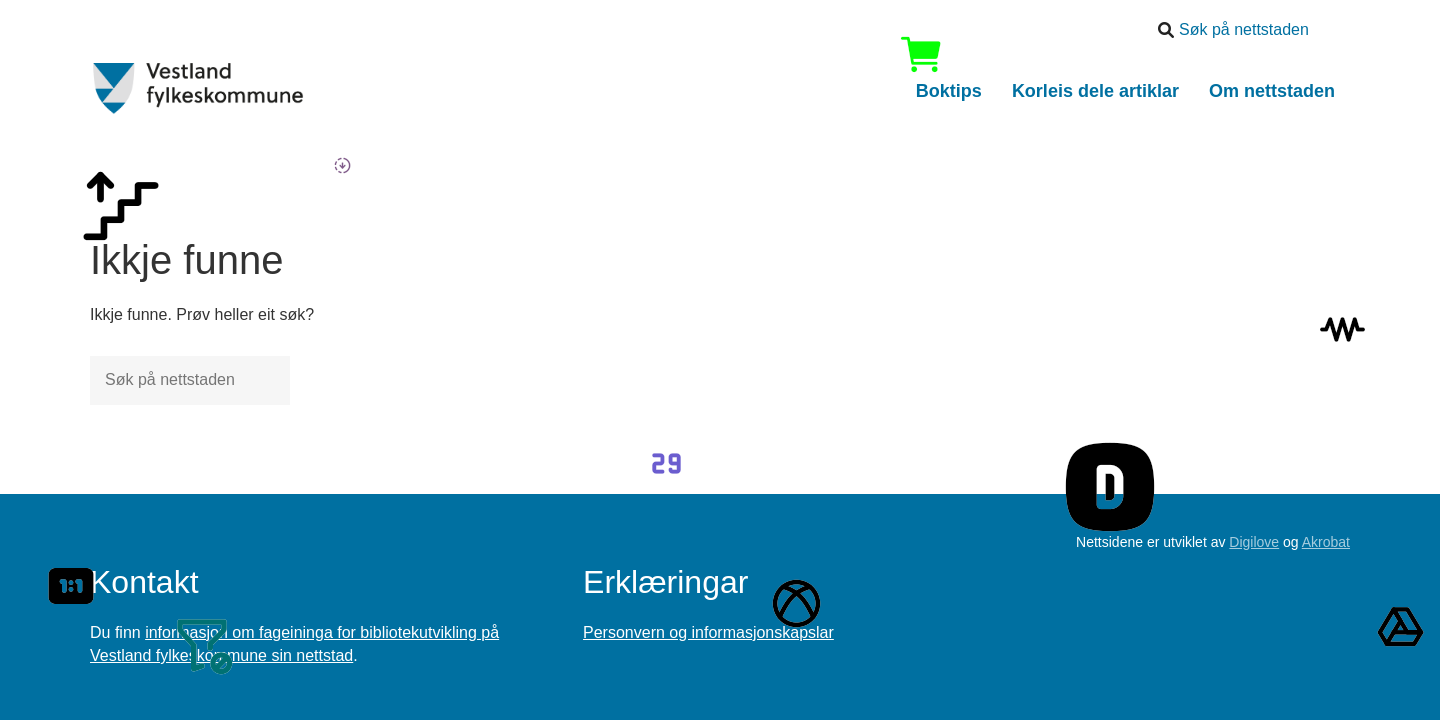  What do you see at coordinates (921, 54) in the screenshot?
I see `view your shopping cart` at bounding box center [921, 54].